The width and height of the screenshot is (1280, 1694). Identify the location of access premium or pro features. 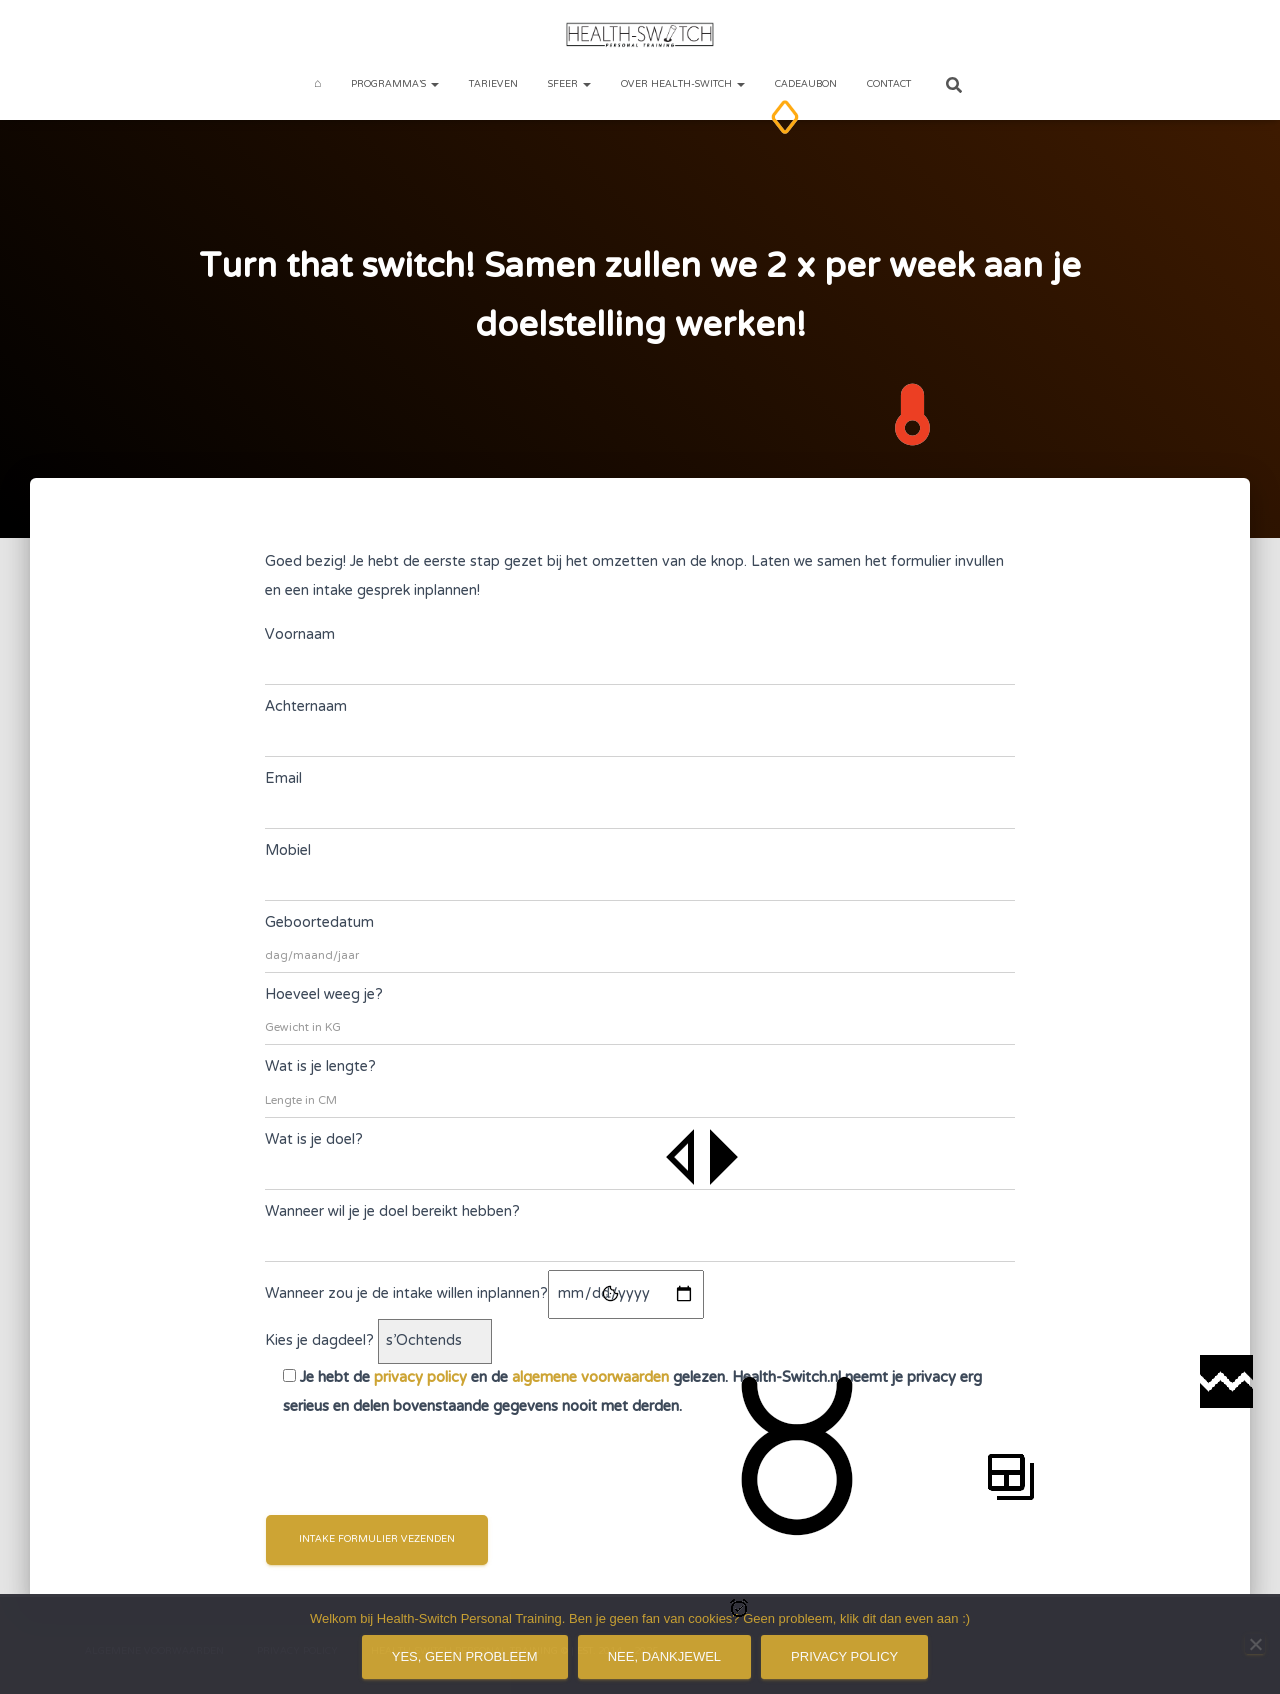
(785, 117).